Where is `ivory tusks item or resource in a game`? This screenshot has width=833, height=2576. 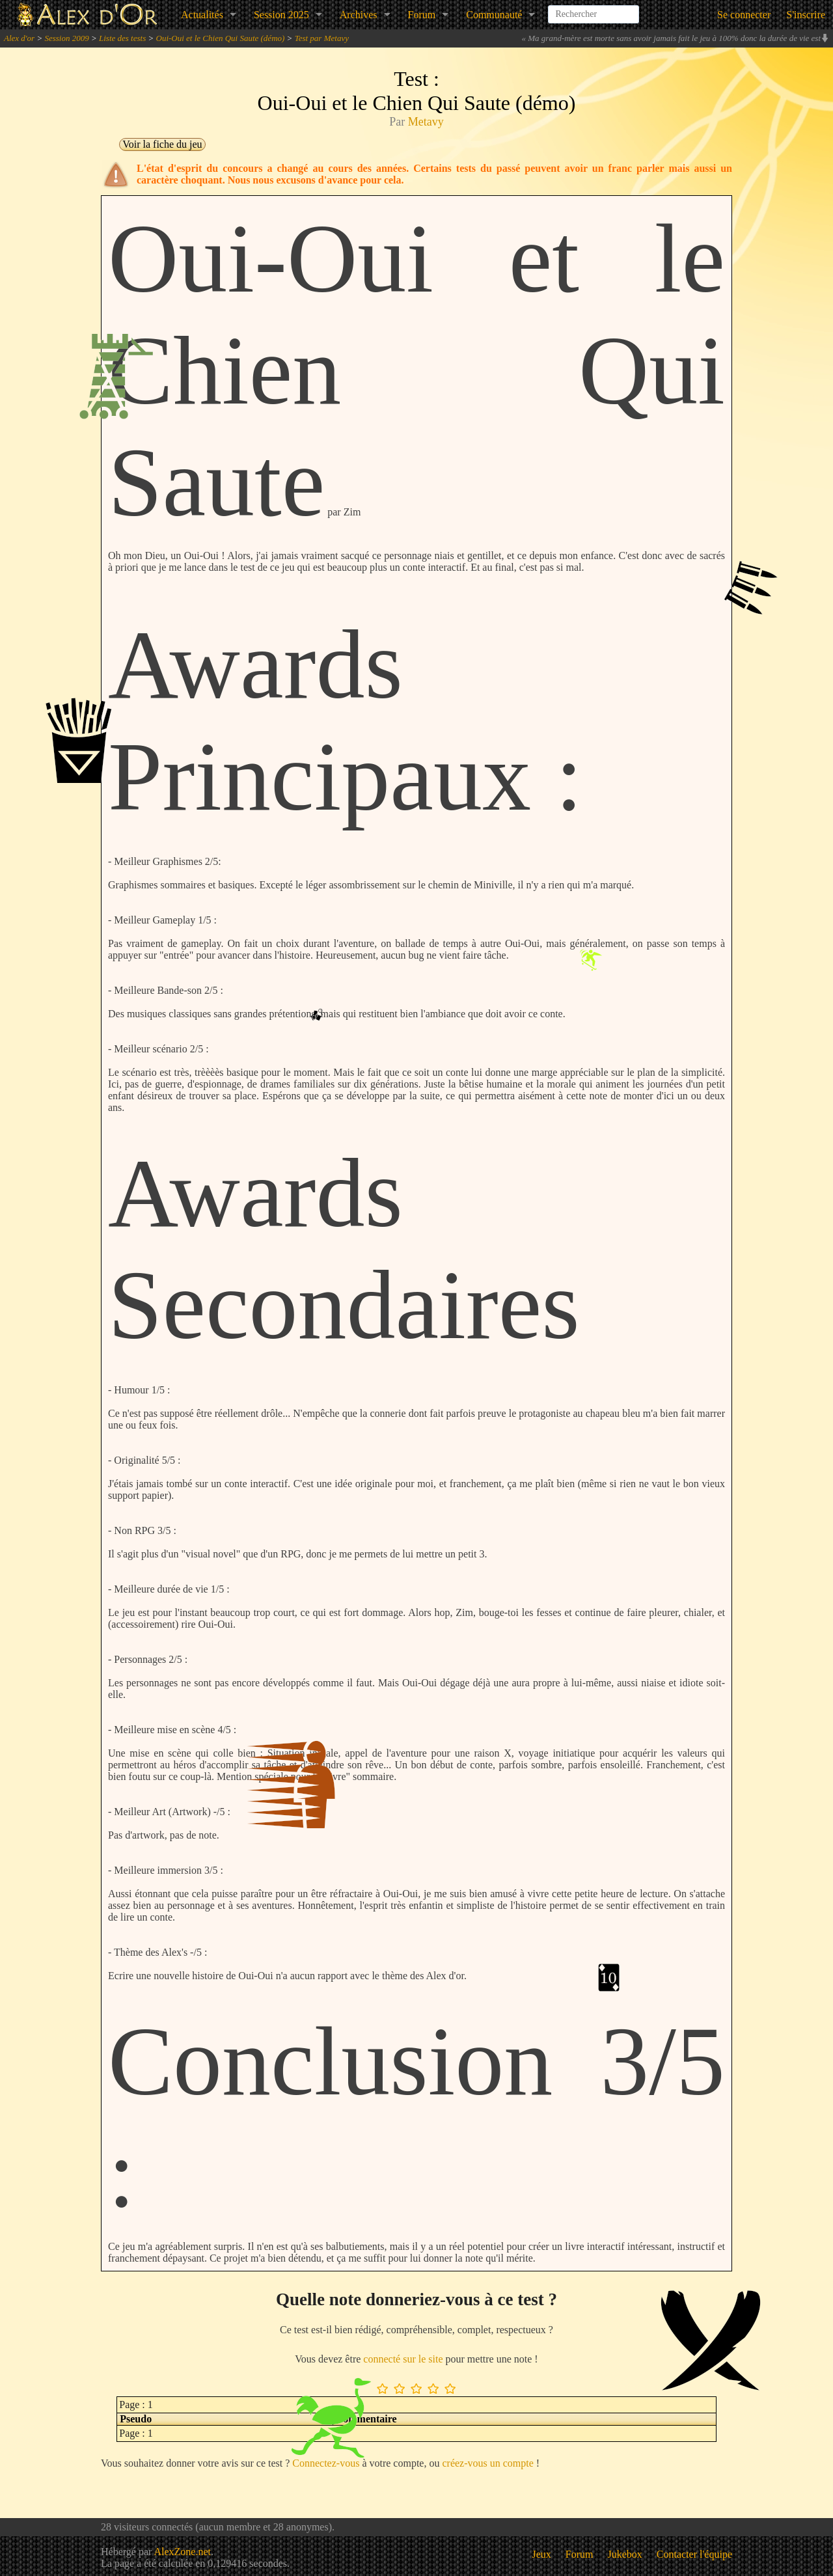 ivory tusks item or resource in a game is located at coordinates (711, 2340).